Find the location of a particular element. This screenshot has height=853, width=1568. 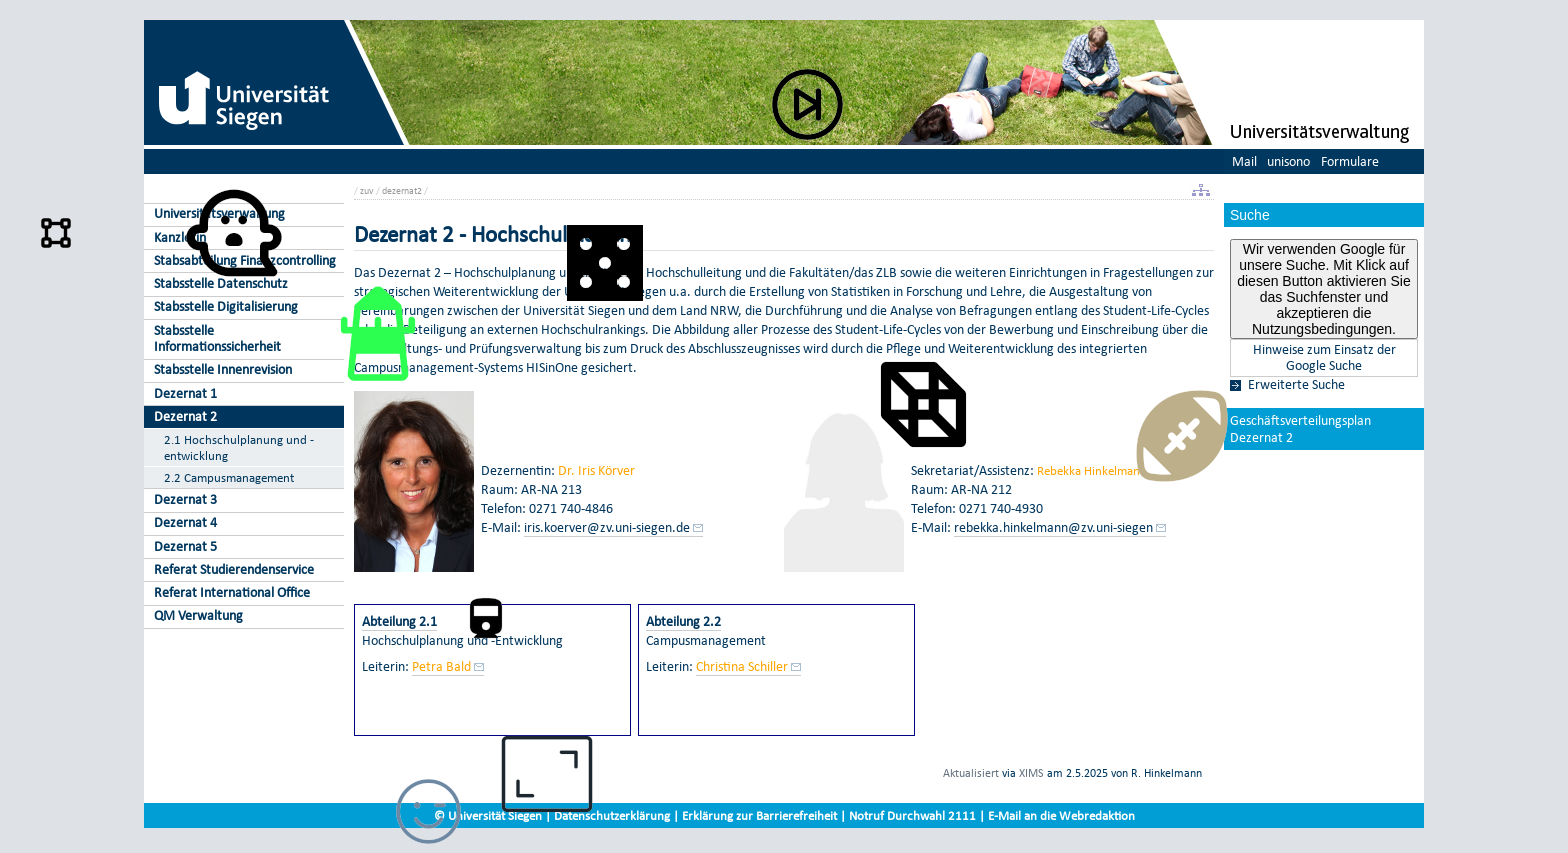

insert a winking emoji into your message is located at coordinates (428, 811).